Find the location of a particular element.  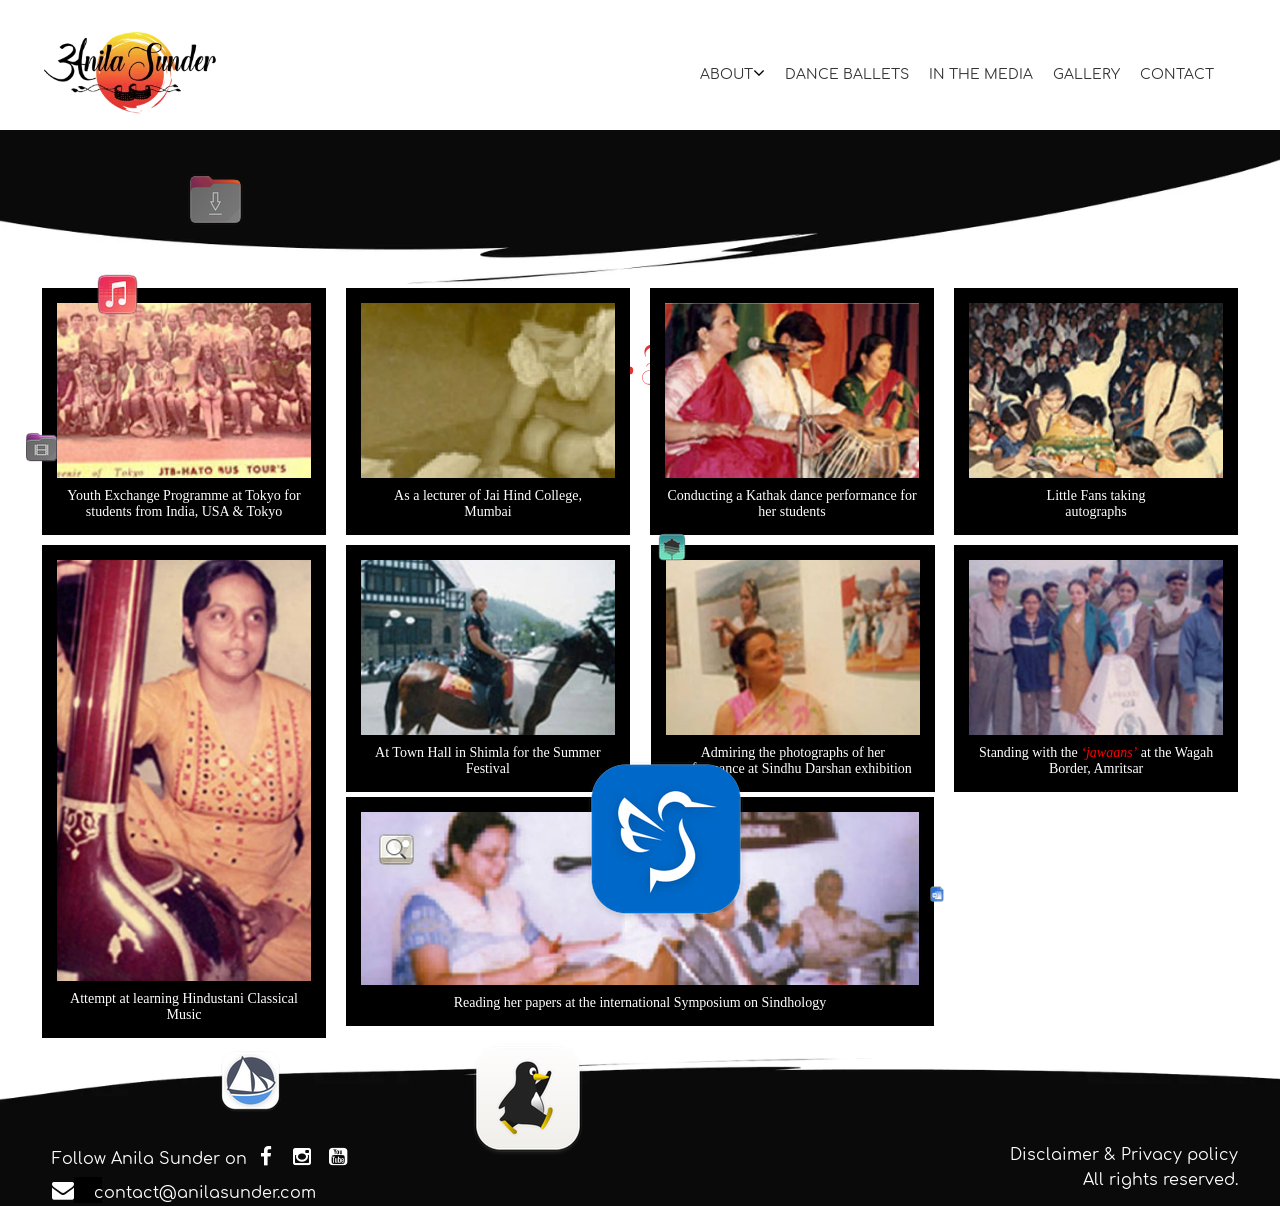

open the gnome music app is located at coordinates (117, 294).